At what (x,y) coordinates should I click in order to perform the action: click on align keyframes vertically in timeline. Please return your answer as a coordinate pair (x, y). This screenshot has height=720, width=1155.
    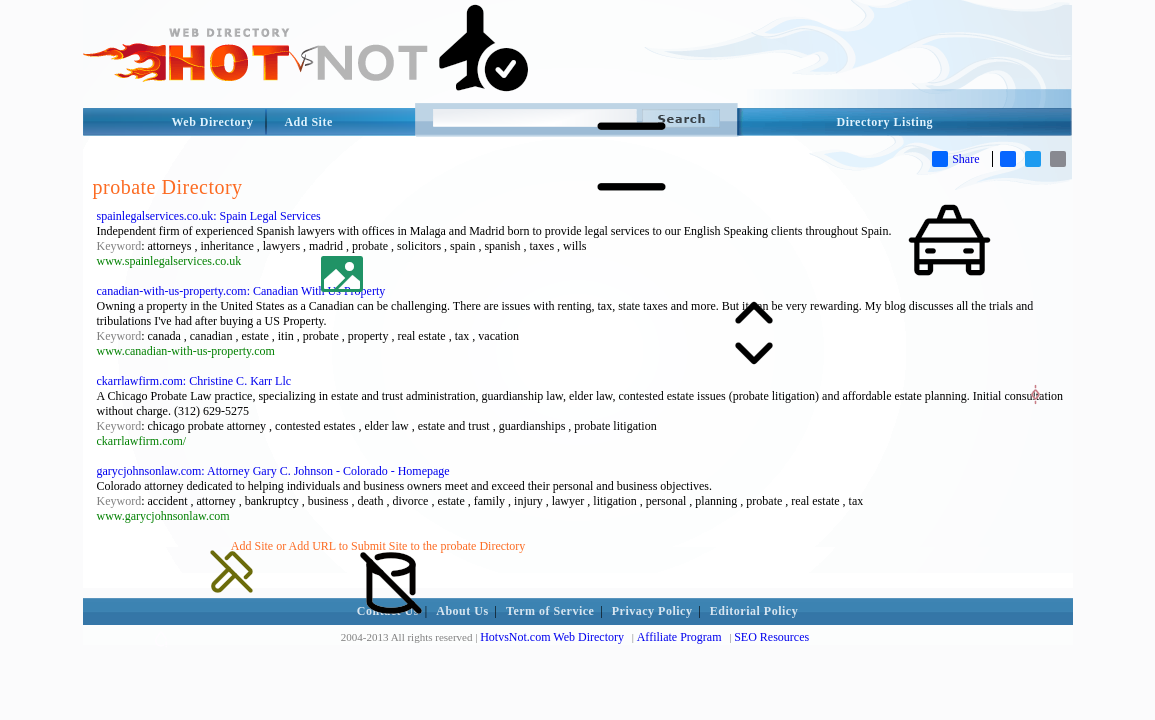
    Looking at the image, I should click on (1035, 394).